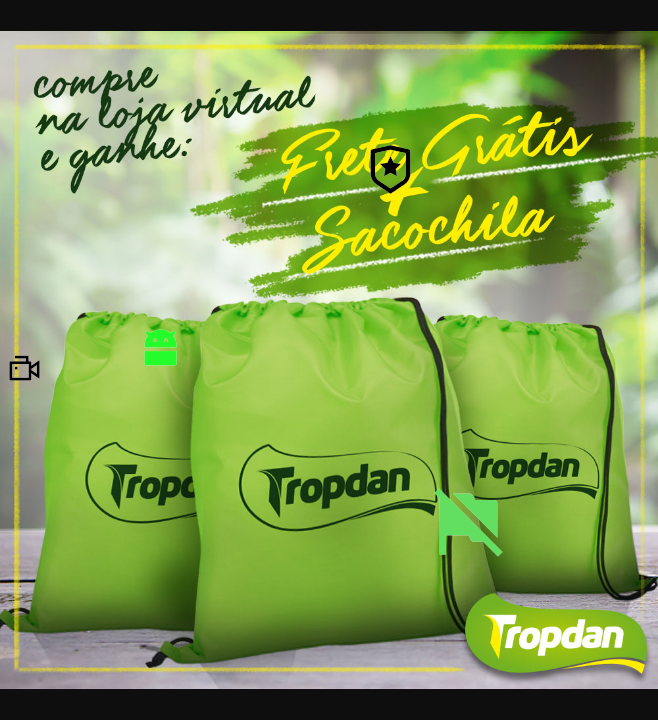 Image resolution: width=658 pixels, height=720 pixels. Describe the element at coordinates (160, 347) in the screenshot. I see `android operating system logo` at that location.